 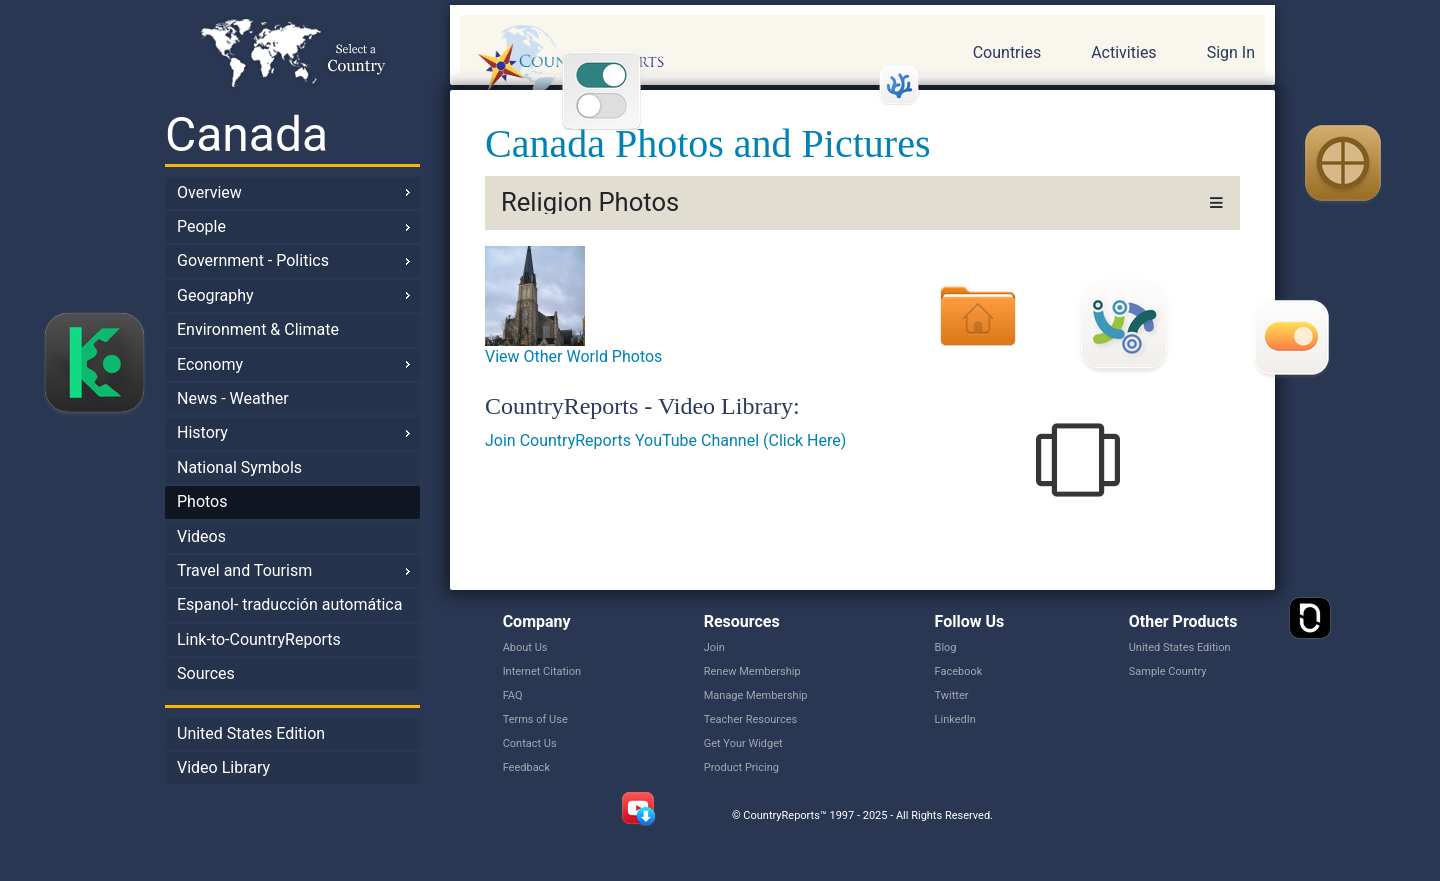 I want to click on open system control center settings, so click(x=1291, y=337).